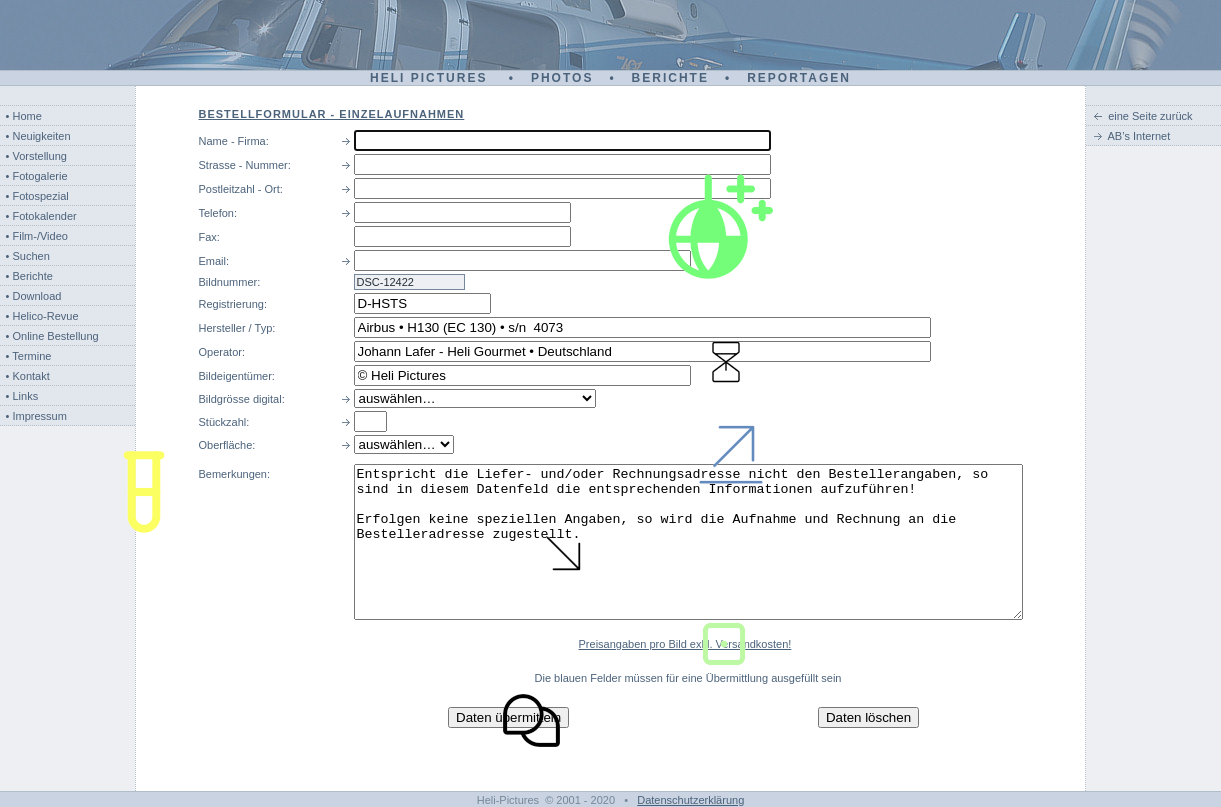  I want to click on open link in new tab or window, so click(731, 452).